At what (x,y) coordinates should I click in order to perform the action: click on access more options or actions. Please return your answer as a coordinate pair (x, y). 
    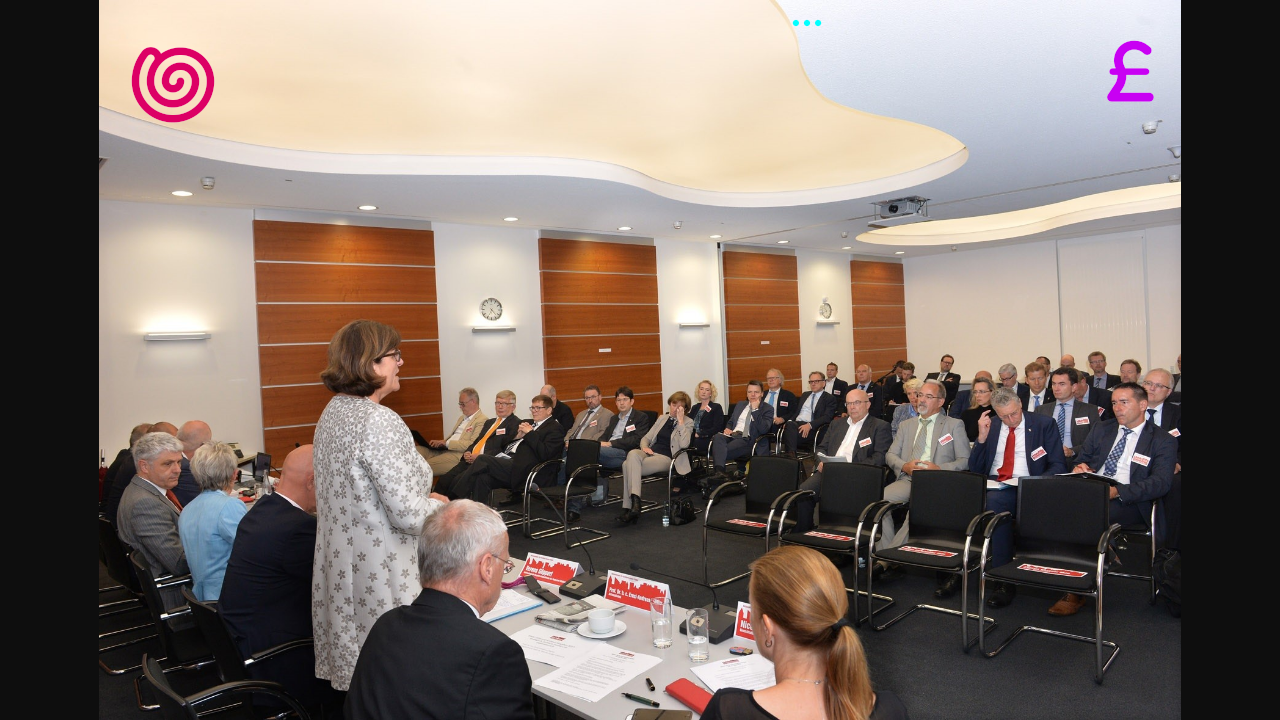
    Looking at the image, I should click on (807, 23).